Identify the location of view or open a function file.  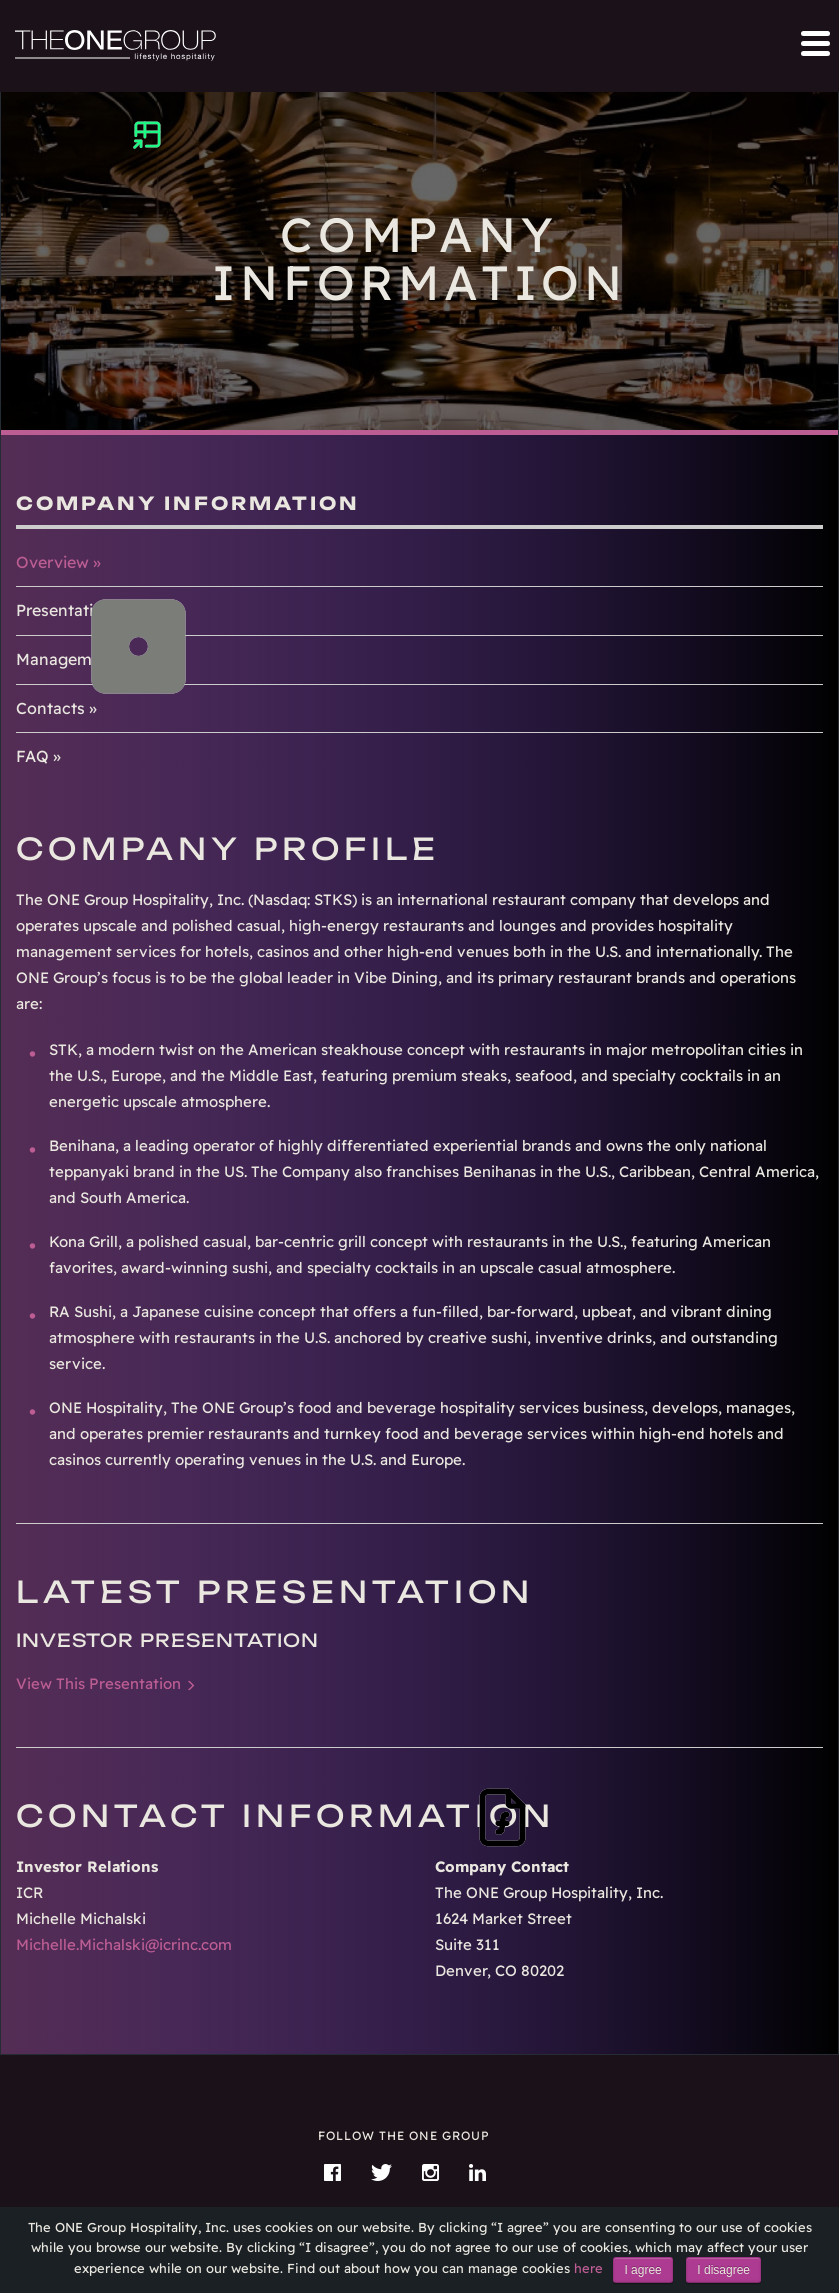
(502, 1817).